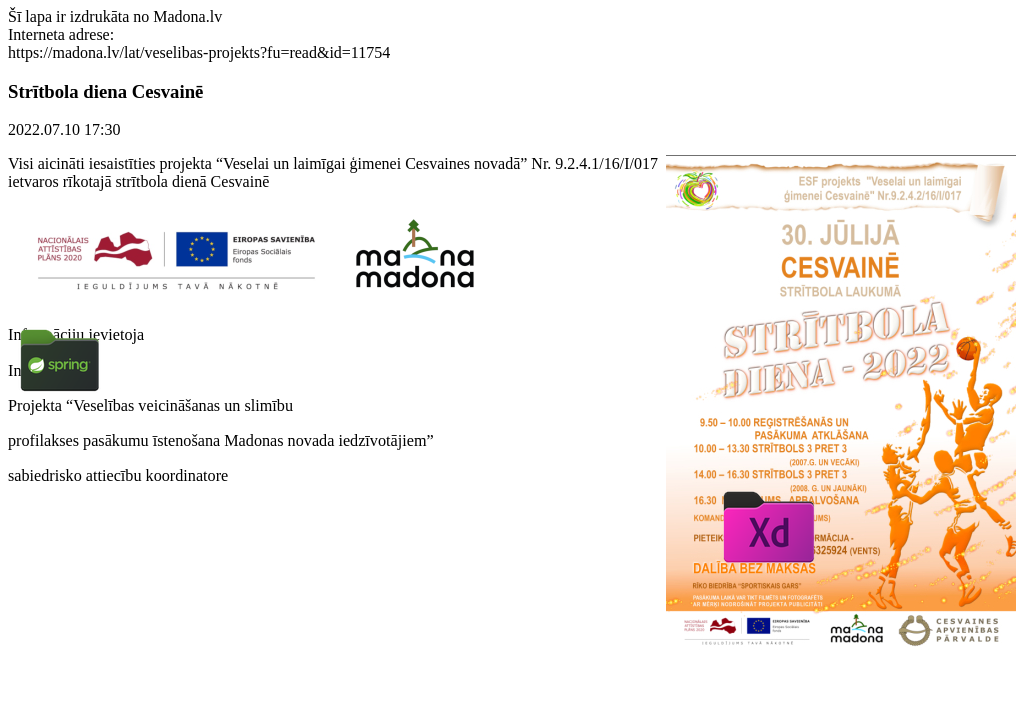 The width and height of the screenshot is (1024, 720). I want to click on open folder containing Adobe XD project files, so click(768, 529).